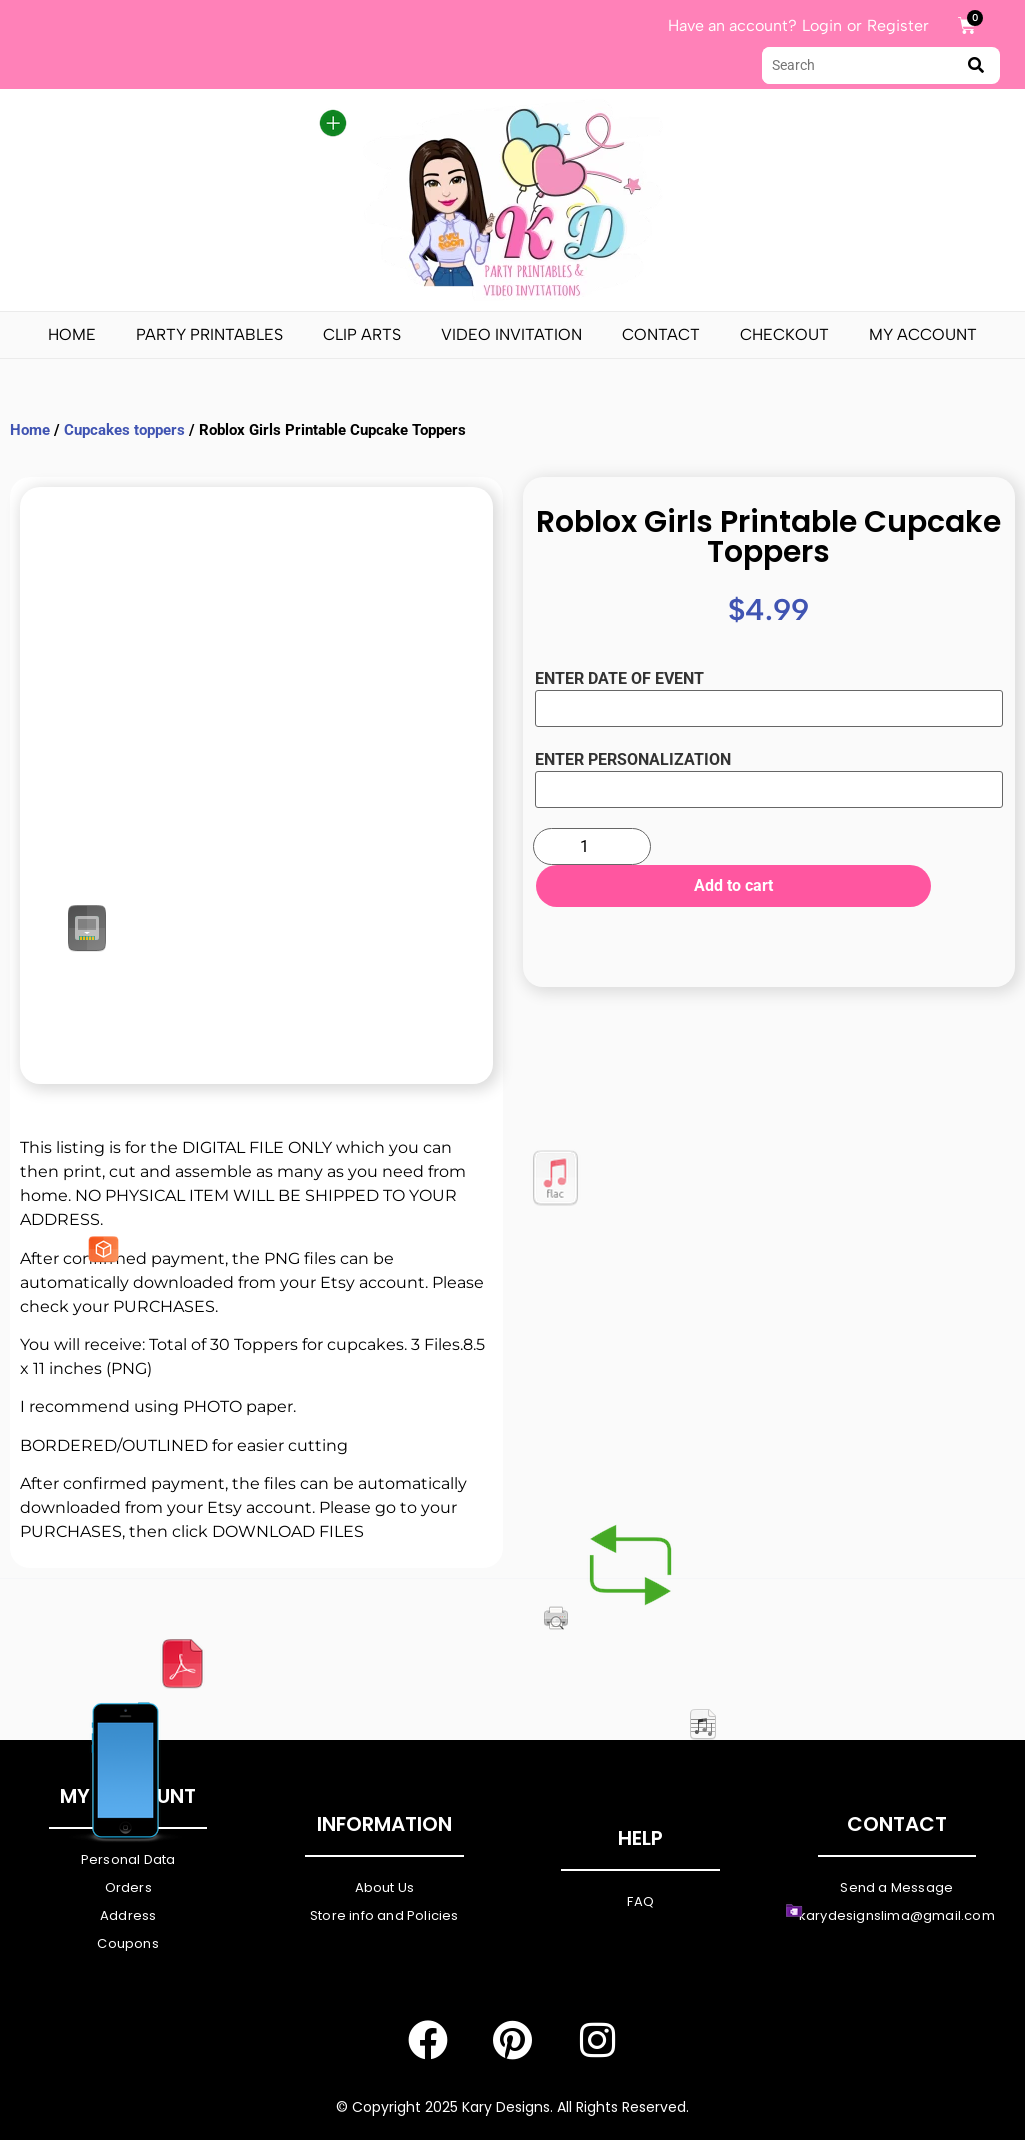  What do you see at coordinates (87, 928) in the screenshot?
I see `NES game ROM file` at bounding box center [87, 928].